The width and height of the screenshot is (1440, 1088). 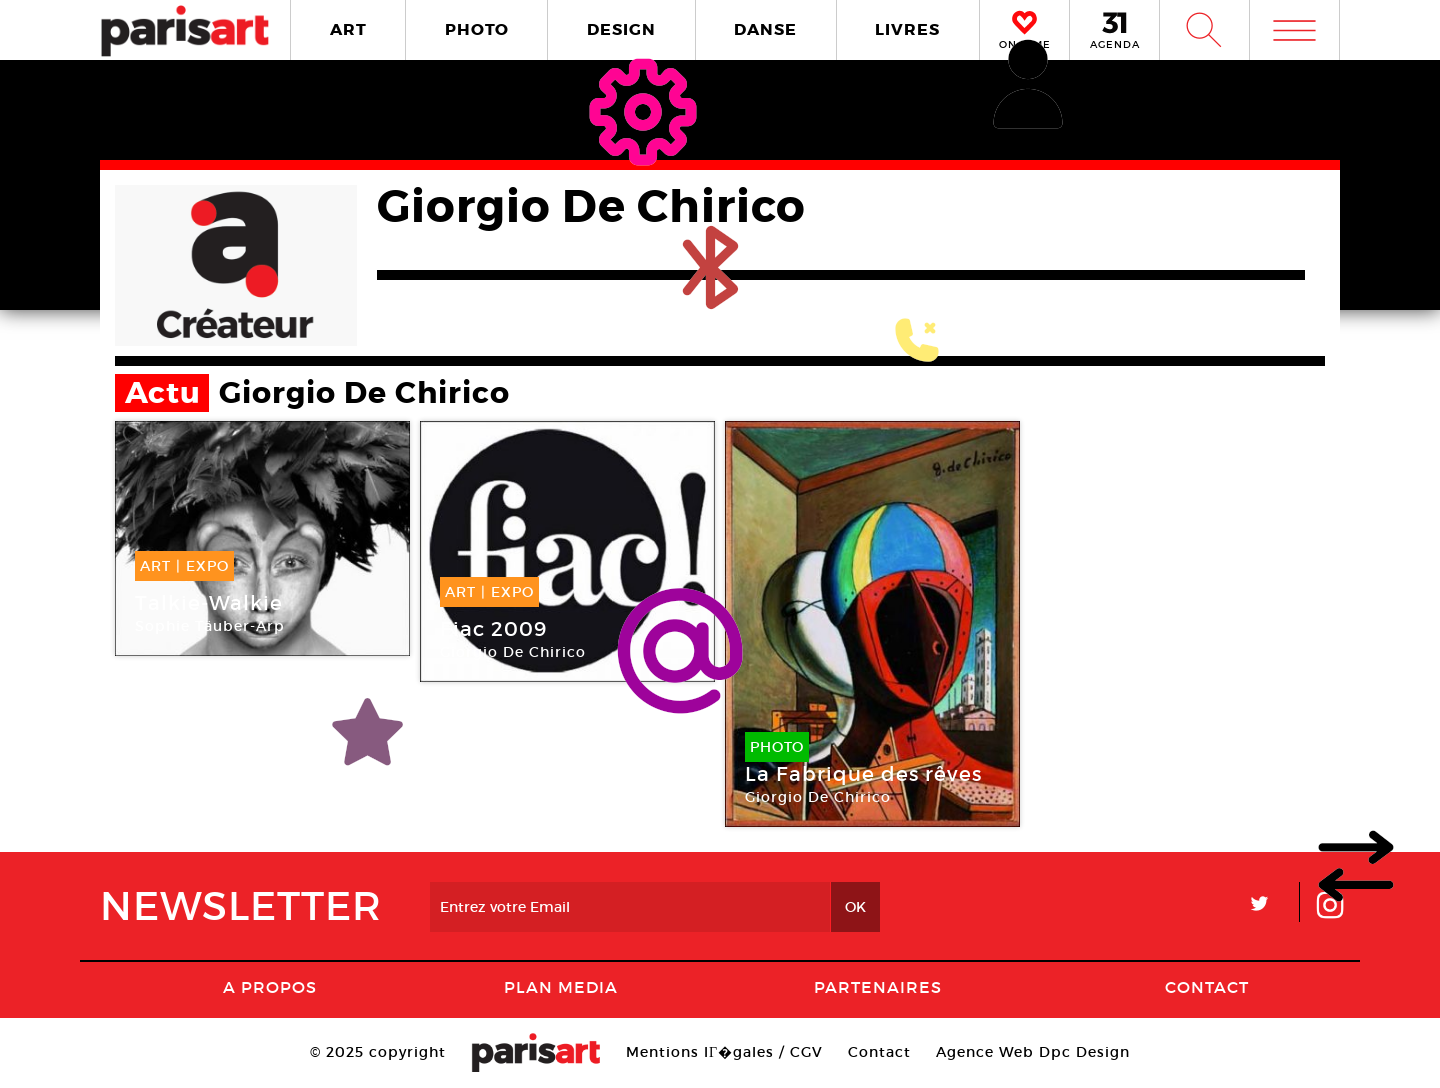 What do you see at coordinates (643, 112) in the screenshot?
I see `access app settings` at bounding box center [643, 112].